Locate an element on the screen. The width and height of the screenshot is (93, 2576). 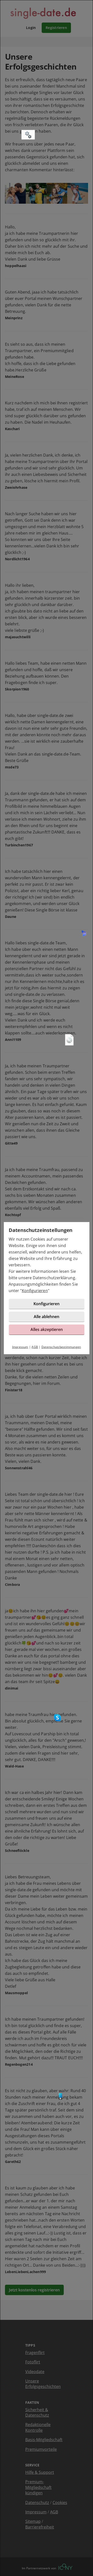
run an executable program or application is located at coordinates (28, 134).